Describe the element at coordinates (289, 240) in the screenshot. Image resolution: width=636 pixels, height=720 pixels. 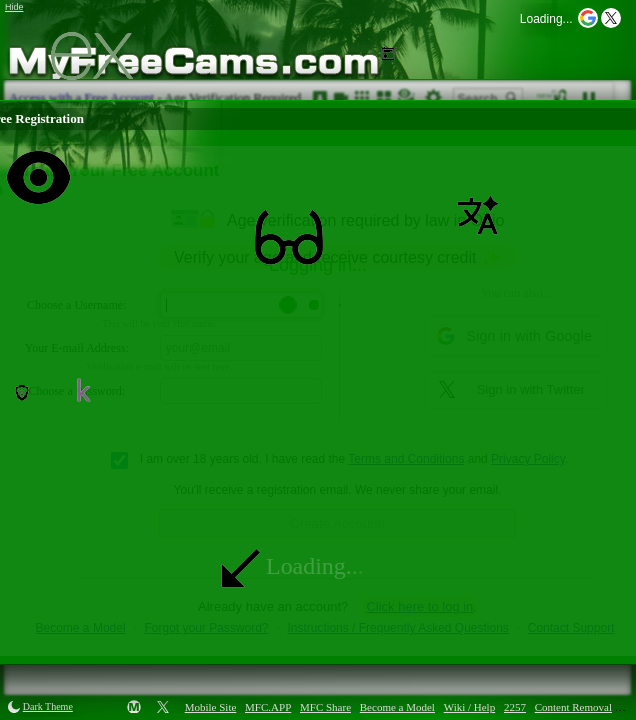
I see `enable reading or accessibility mode` at that location.